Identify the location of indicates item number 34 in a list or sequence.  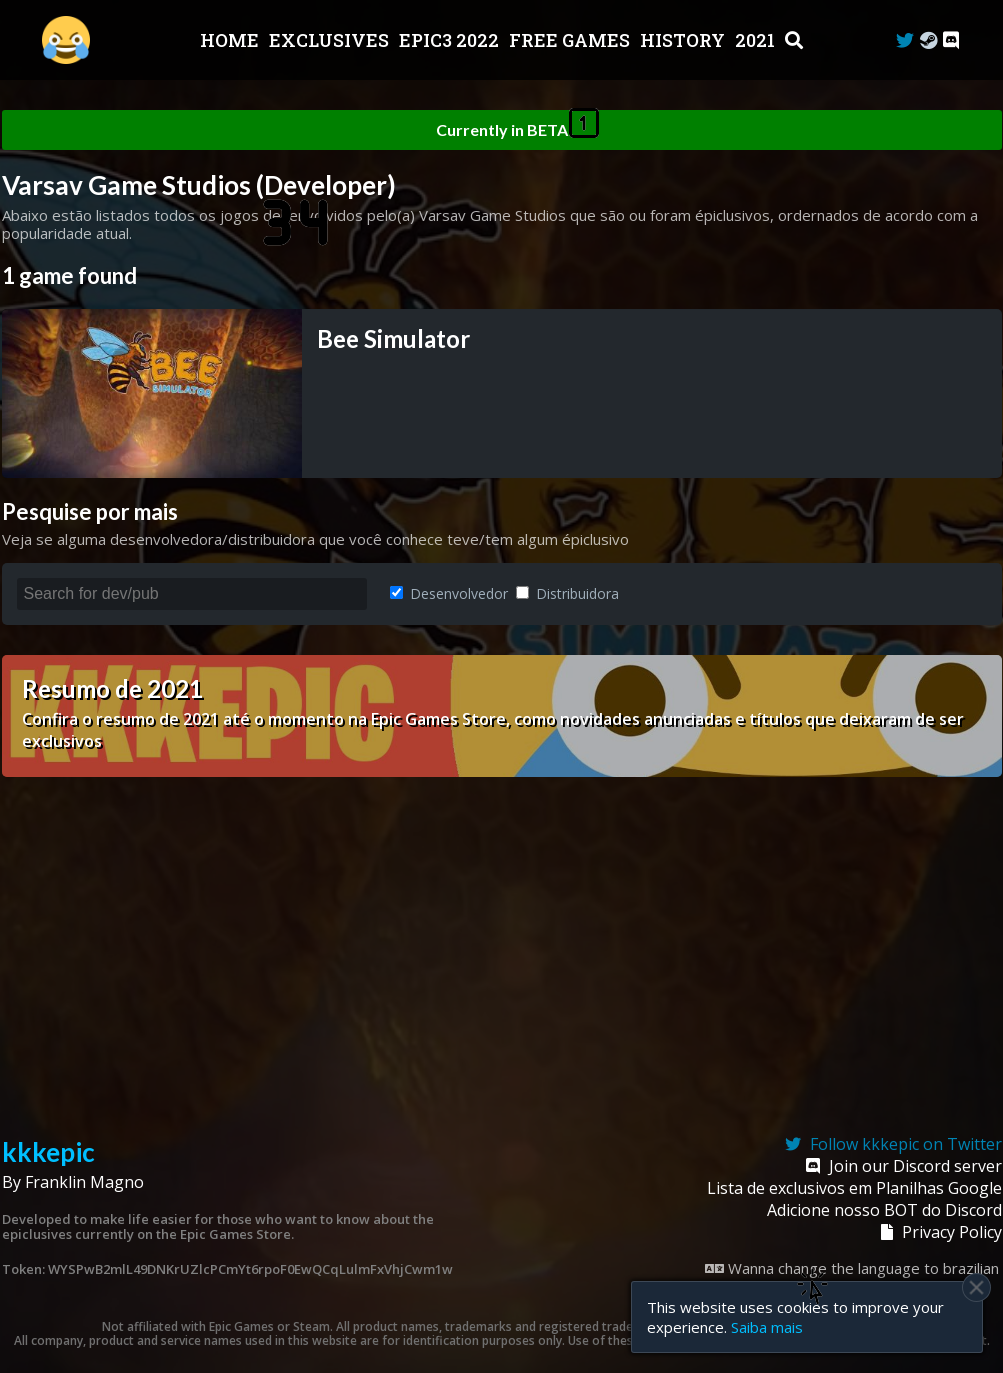
(295, 222).